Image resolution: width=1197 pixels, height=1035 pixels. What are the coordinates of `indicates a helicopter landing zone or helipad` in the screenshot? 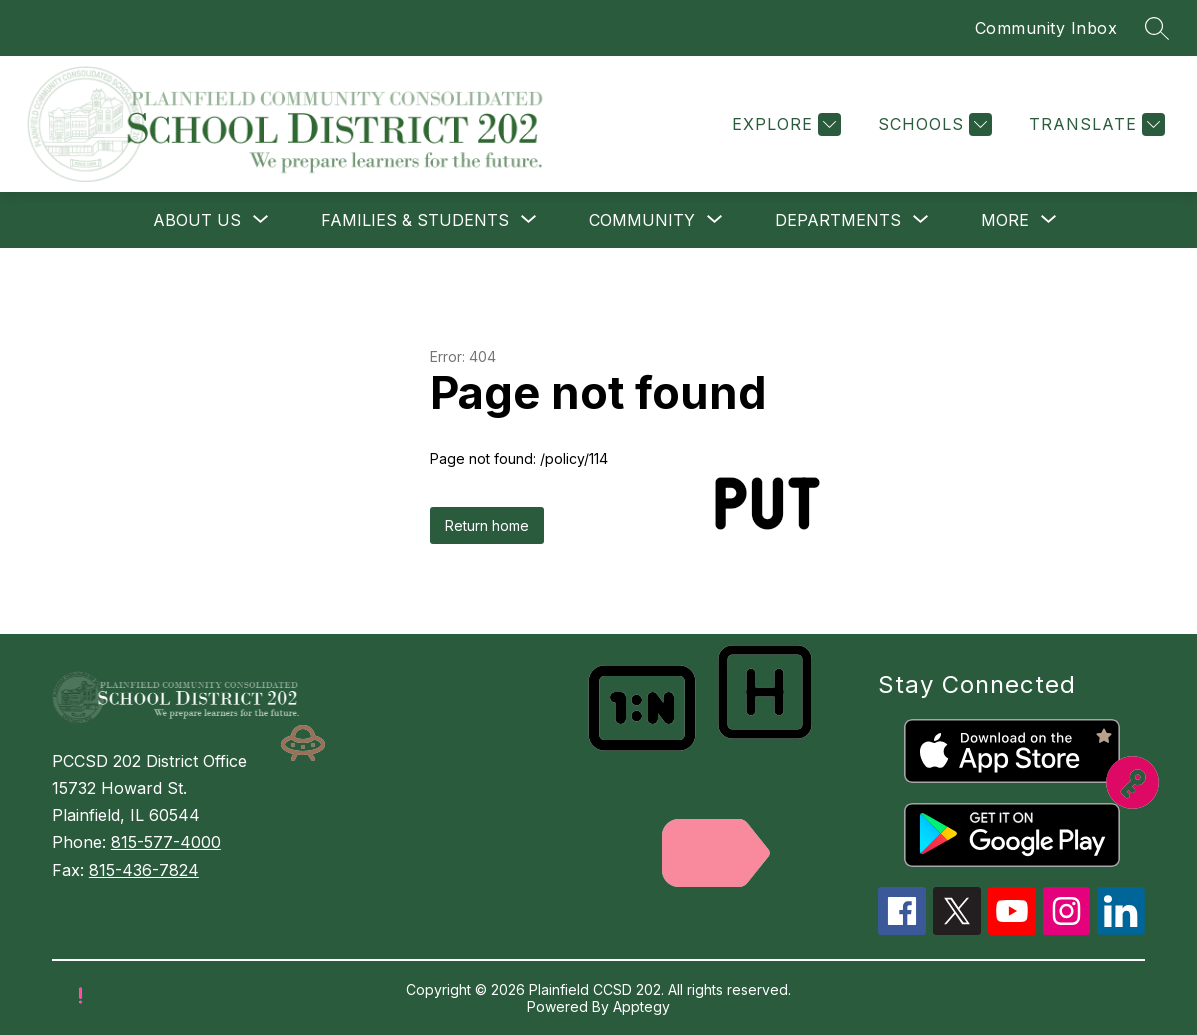 It's located at (765, 692).